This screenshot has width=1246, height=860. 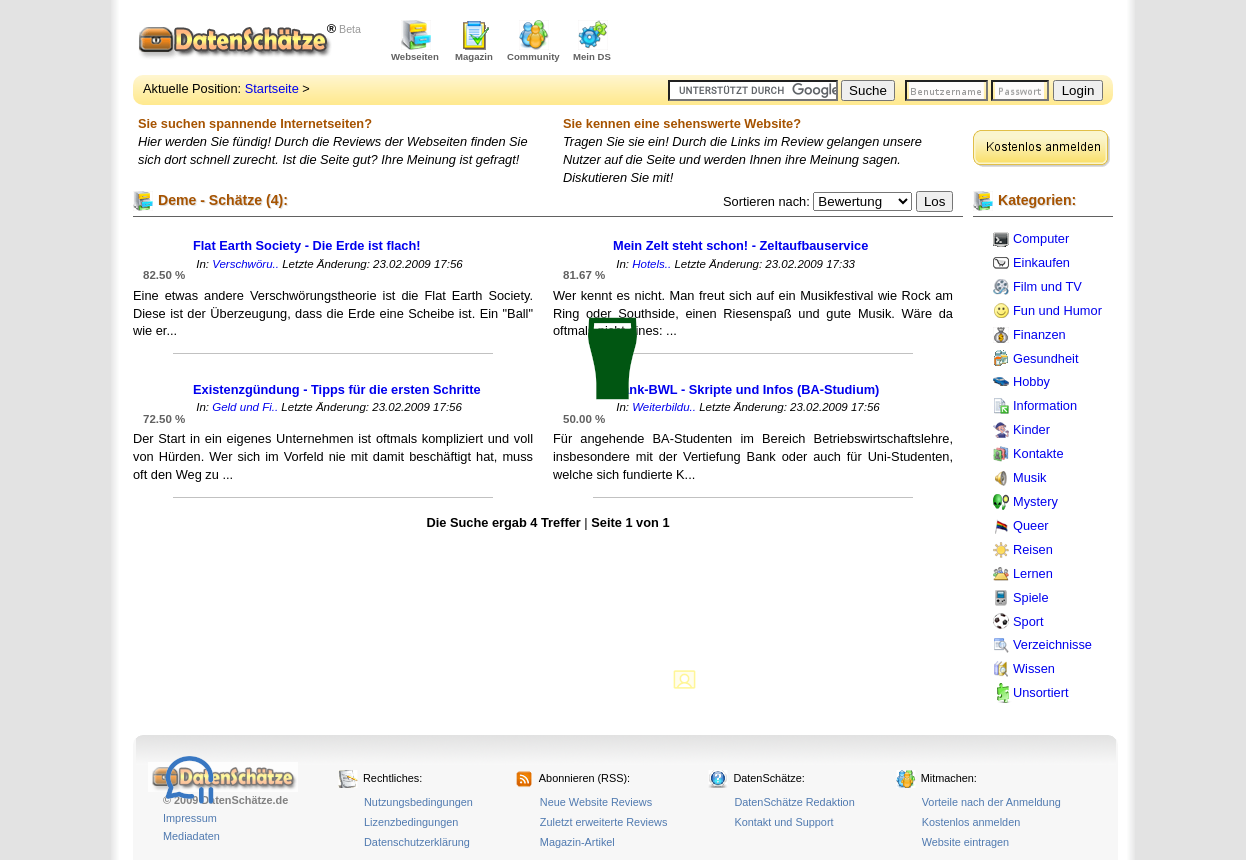 What do you see at coordinates (189, 777) in the screenshot?
I see `pause message notifications` at bounding box center [189, 777].